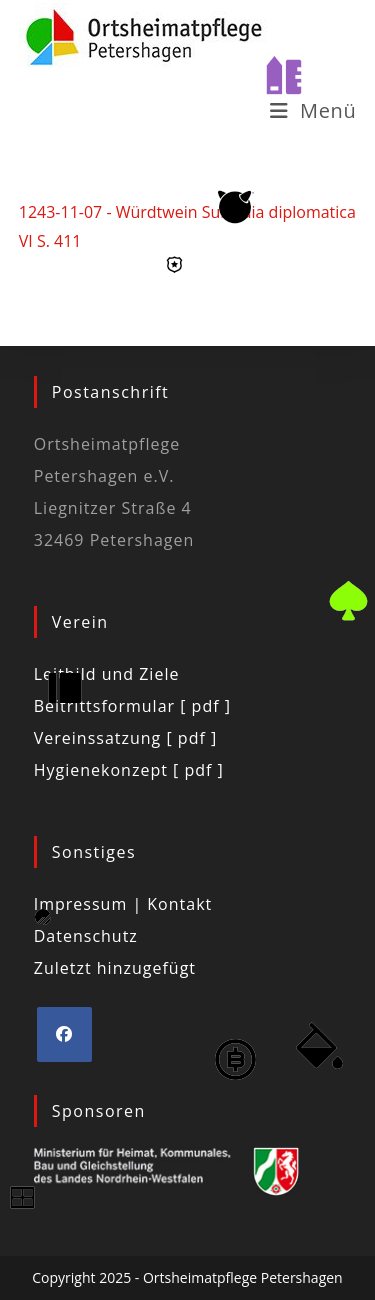  Describe the element at coordinates (348, 601) in the screenshot. I see `spades suit symbol for card games` at that location.